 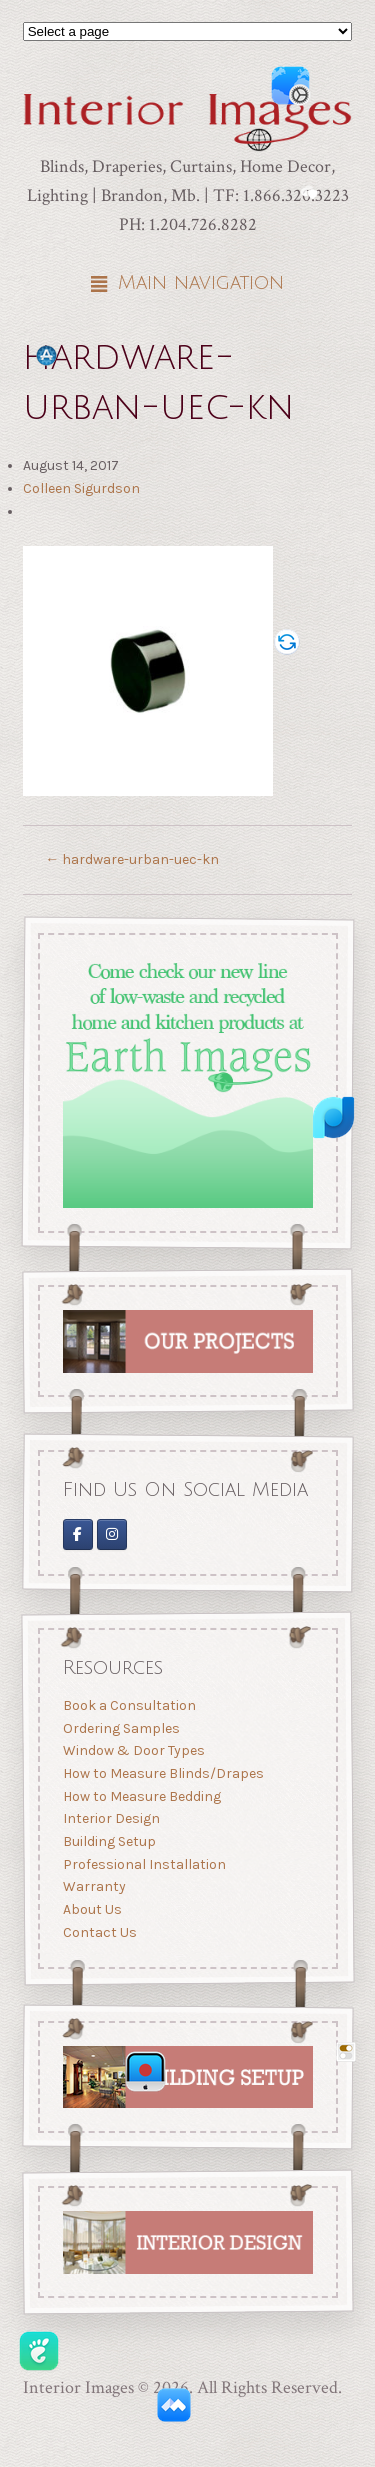 I want to click on open the TalentOnboard application, so click(x=333, y=1117).